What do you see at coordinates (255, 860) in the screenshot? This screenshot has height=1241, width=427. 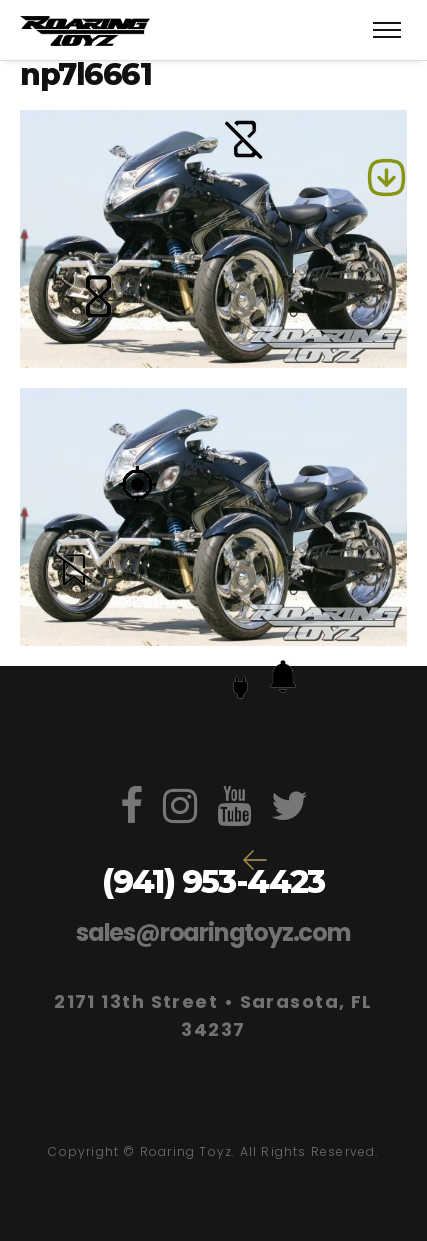 I see `go back to the previous screen` at bounding box center [255, 860].